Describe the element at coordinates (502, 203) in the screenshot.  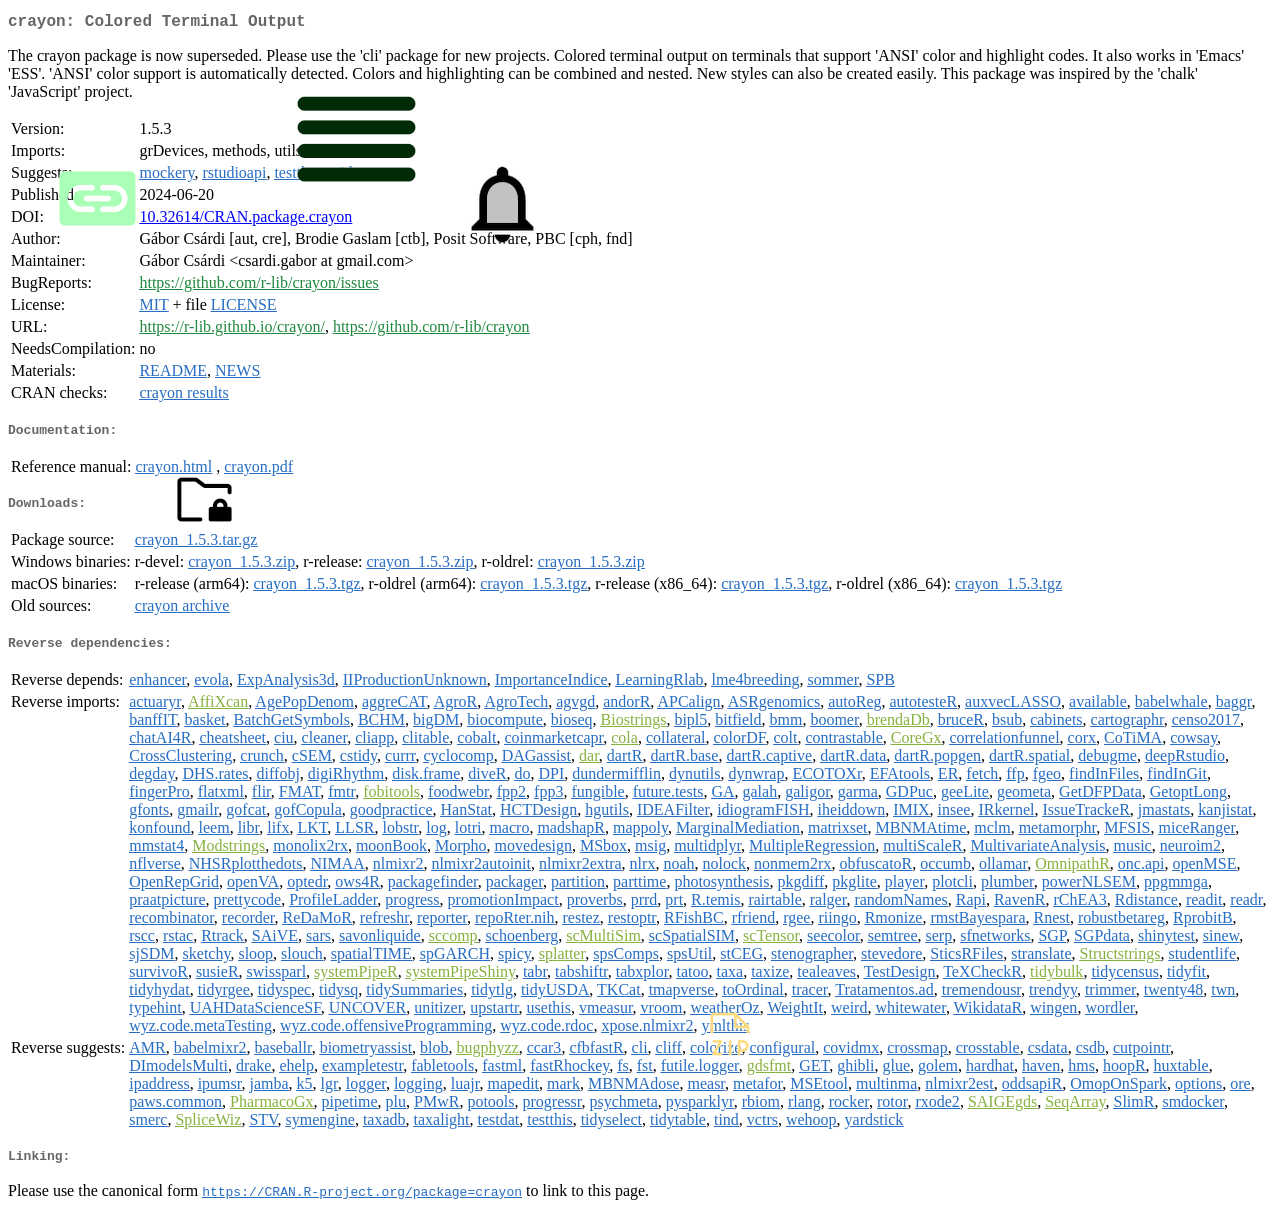
I see `view notifications` at that location.